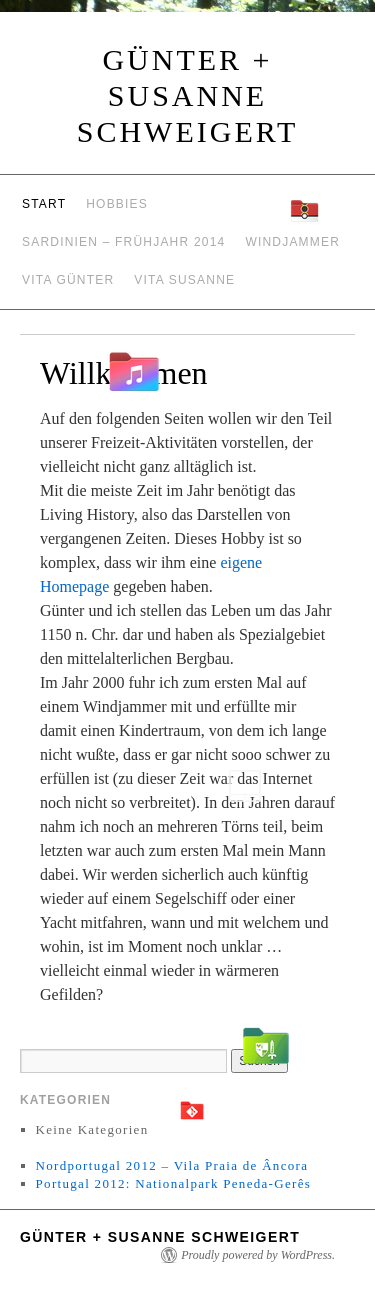 The width and height of the screenshot is (375, 1314). What do you see at coordinates (266, 1047) in the screenshot?
I see `open game development projects folder` at bounding box center [266, 1047].